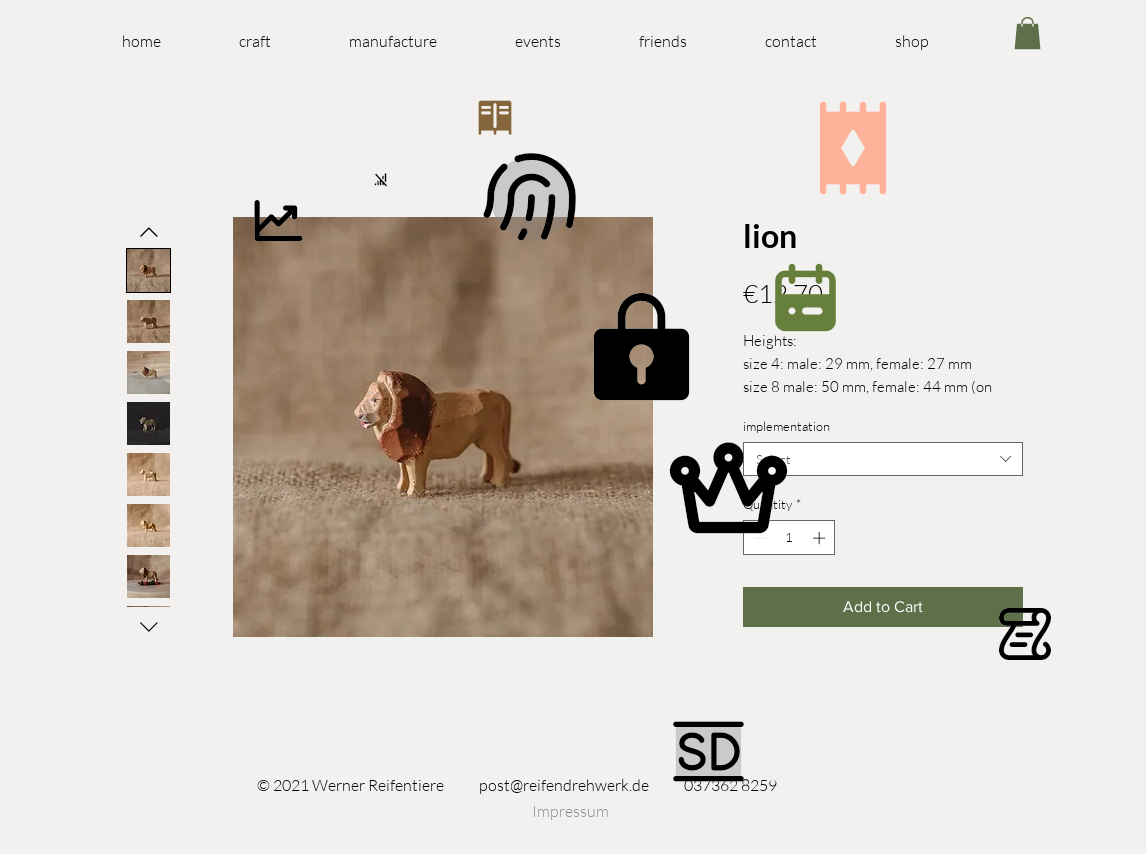 The image size is (1146, 854). What do you see at coordinates (728, 493) in the screenshot?
I see `indicates premium or VIP membership status` at bounding box center [728, 493].